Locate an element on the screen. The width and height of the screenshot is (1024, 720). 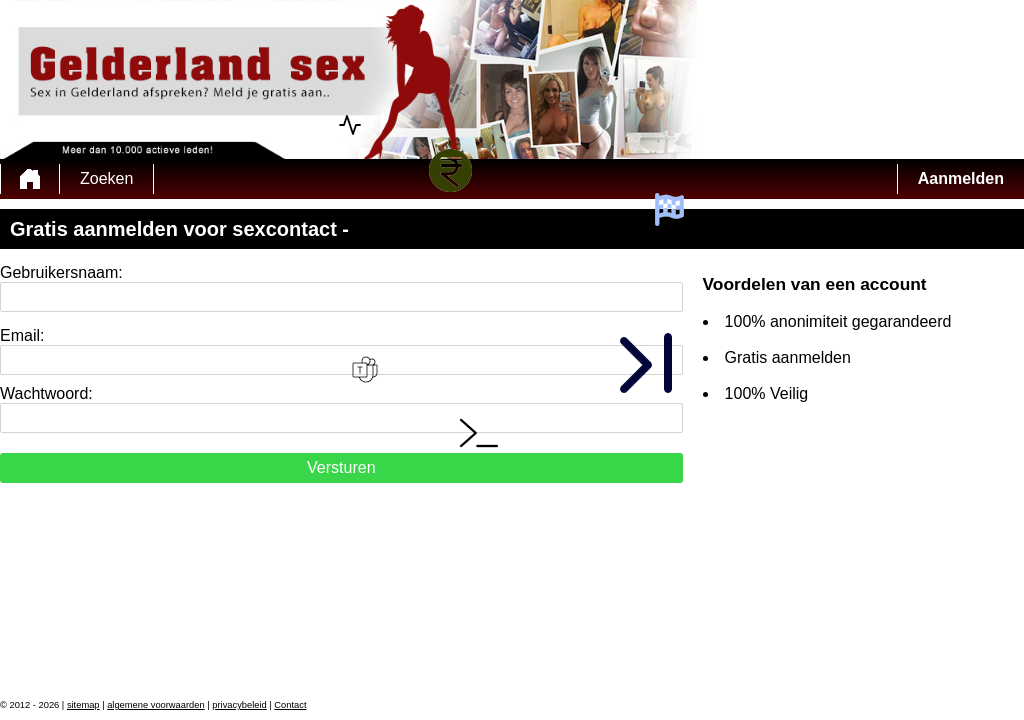
view price in Indian rupees is located at coordinates (450, 170).